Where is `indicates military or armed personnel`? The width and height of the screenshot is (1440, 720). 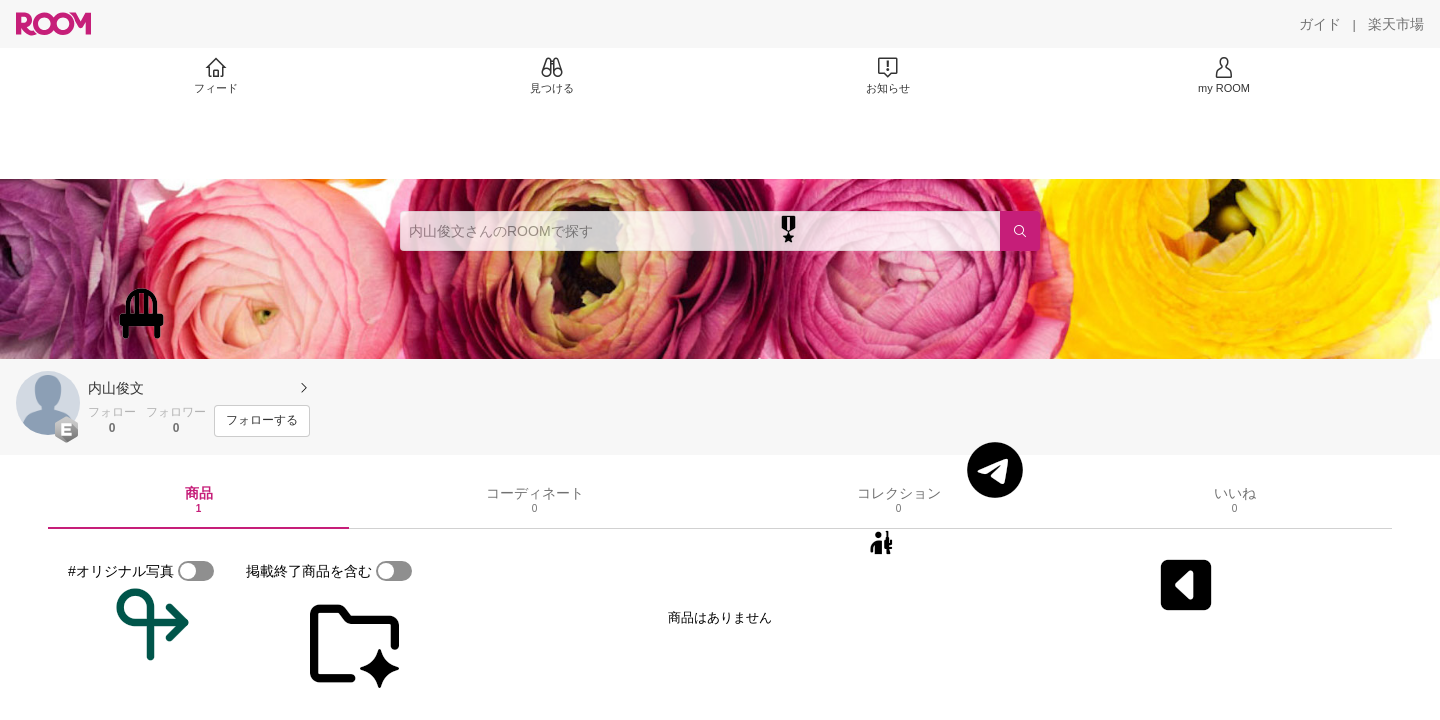
indicates military or armed personnel is located at coordinates (880, 542).